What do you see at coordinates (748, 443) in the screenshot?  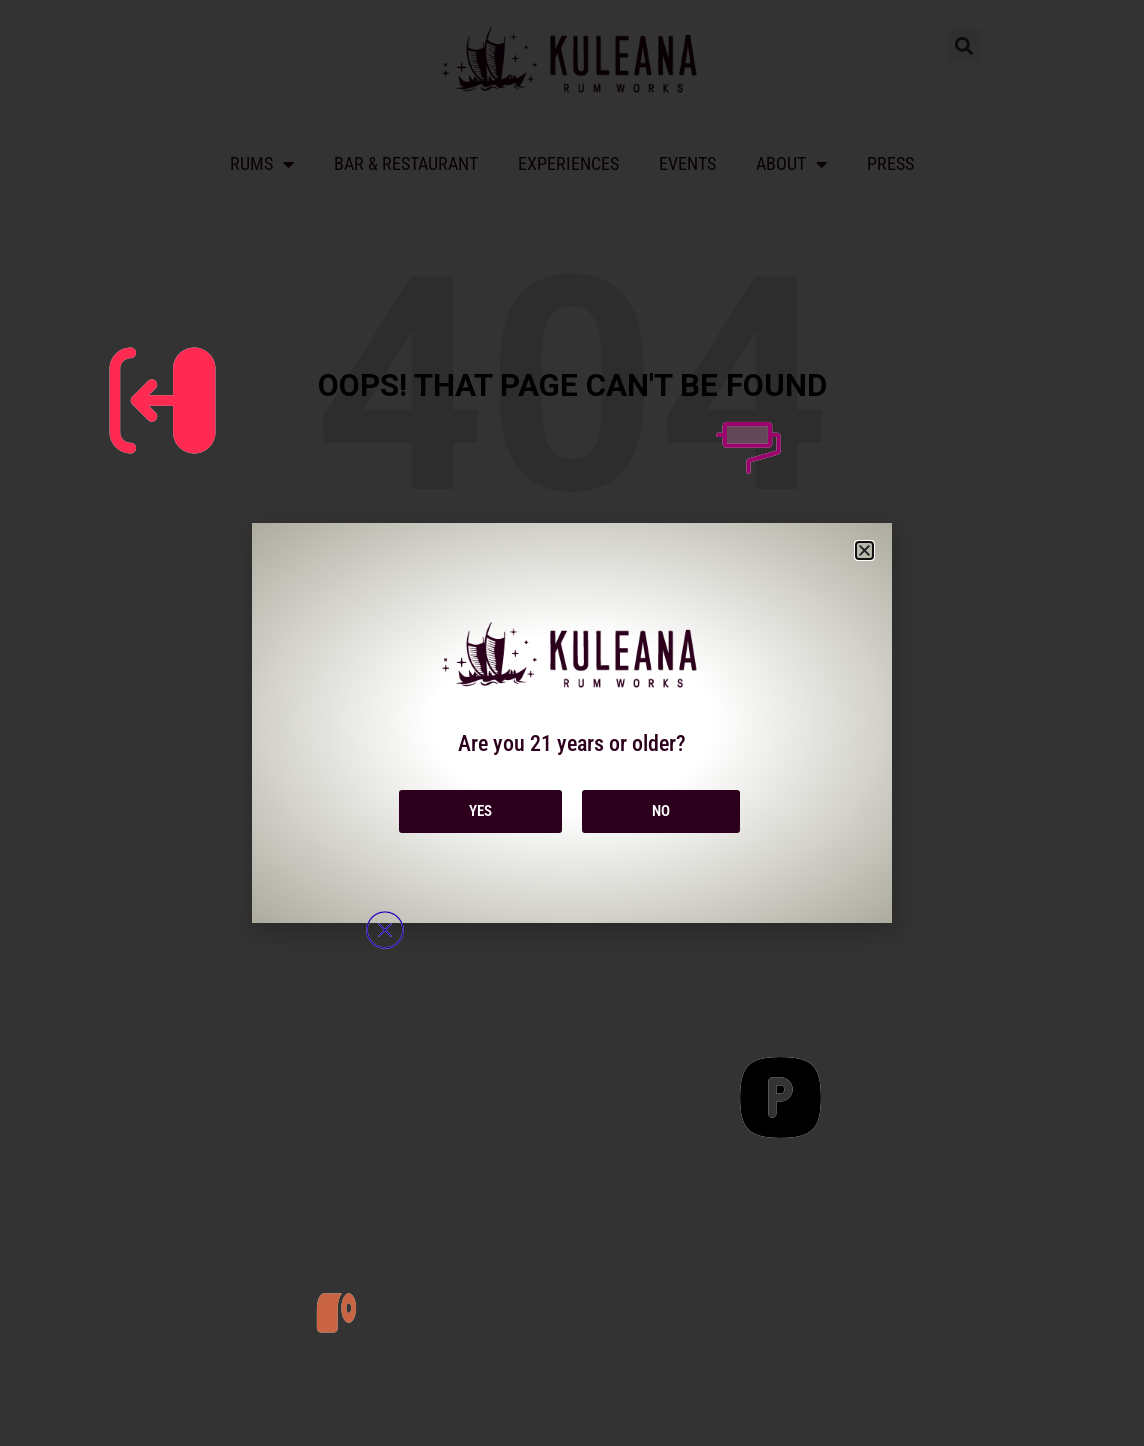 I see `customize theme or appearance settings` at bounding box center [748, 443].